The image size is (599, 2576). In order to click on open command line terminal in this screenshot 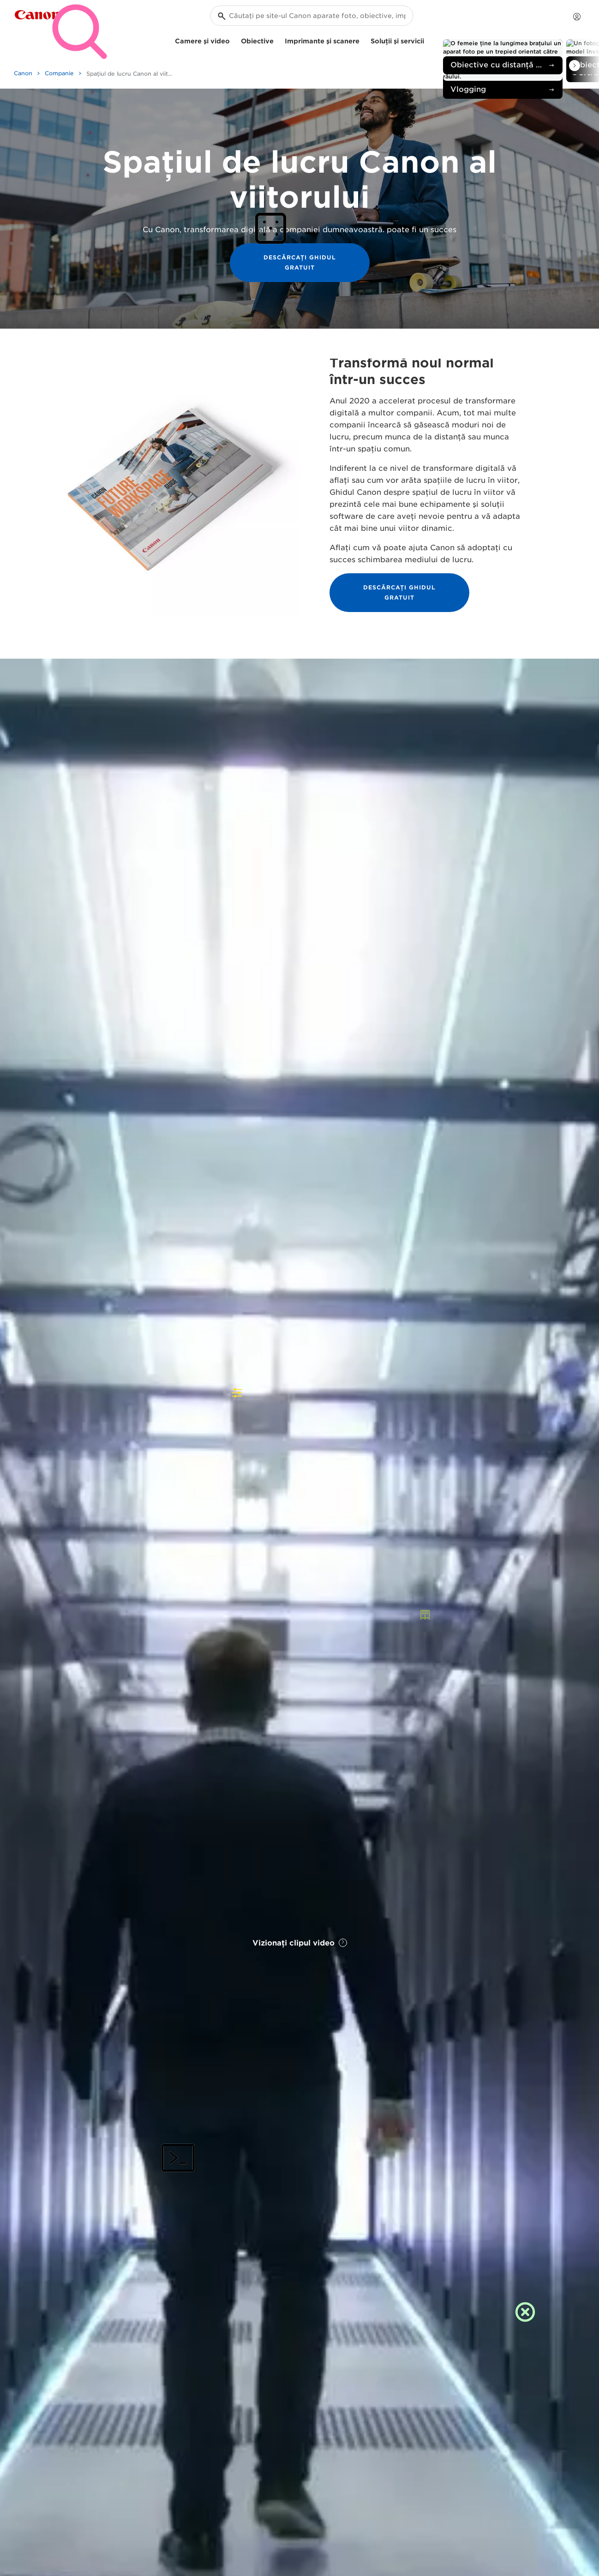, I will do `click(178, 2158)`.